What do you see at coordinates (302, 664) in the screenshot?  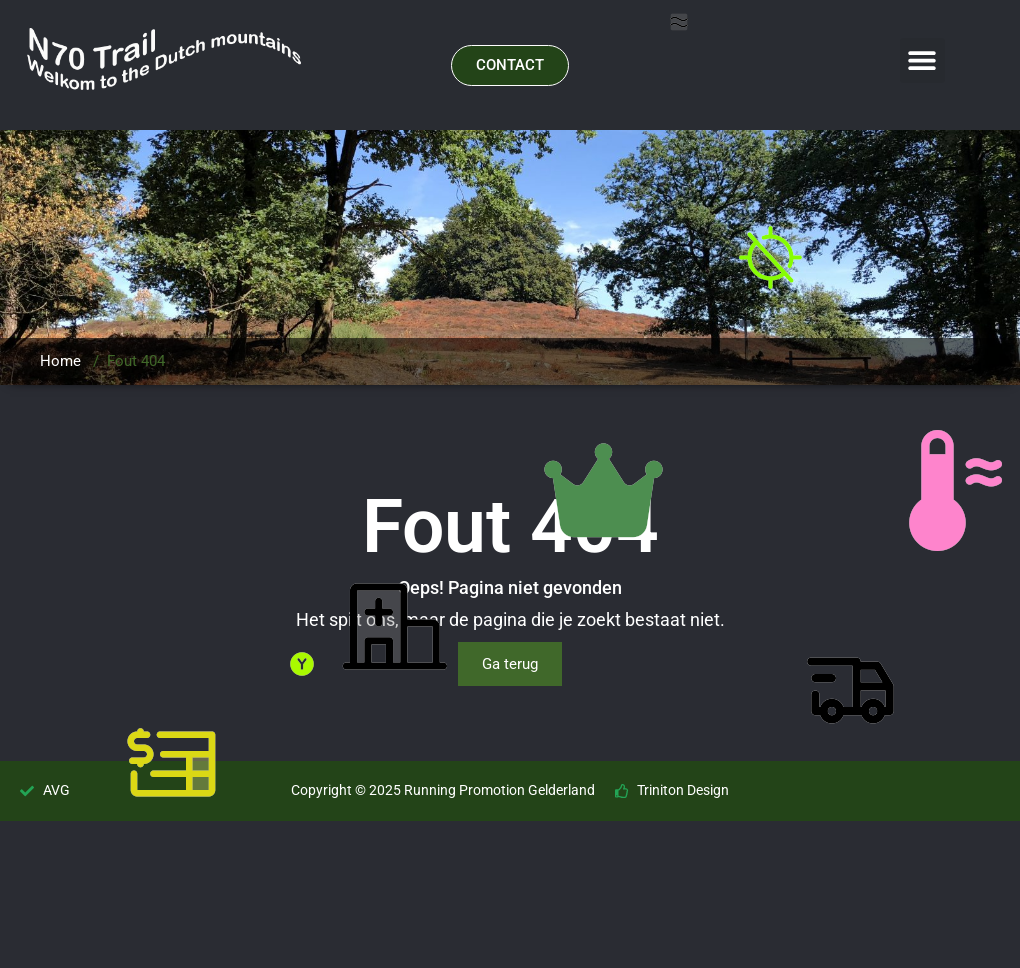 I see `press the Y button on xbox controller` at bounding box center [302, 664].